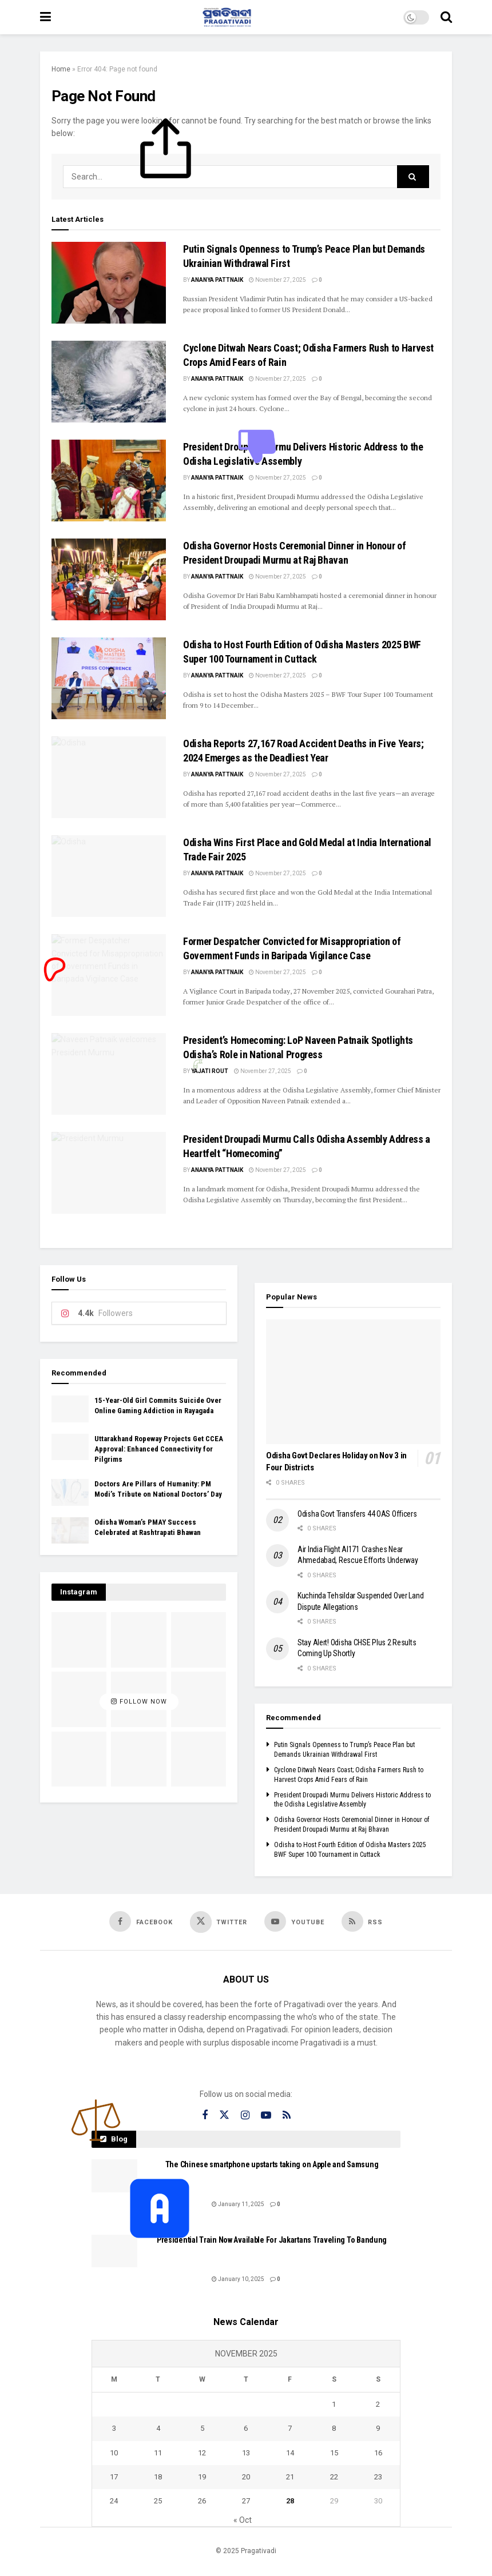 This screenshot has width=492, height=2576. I want to click on dislike or downvote content, so click(257, 444).